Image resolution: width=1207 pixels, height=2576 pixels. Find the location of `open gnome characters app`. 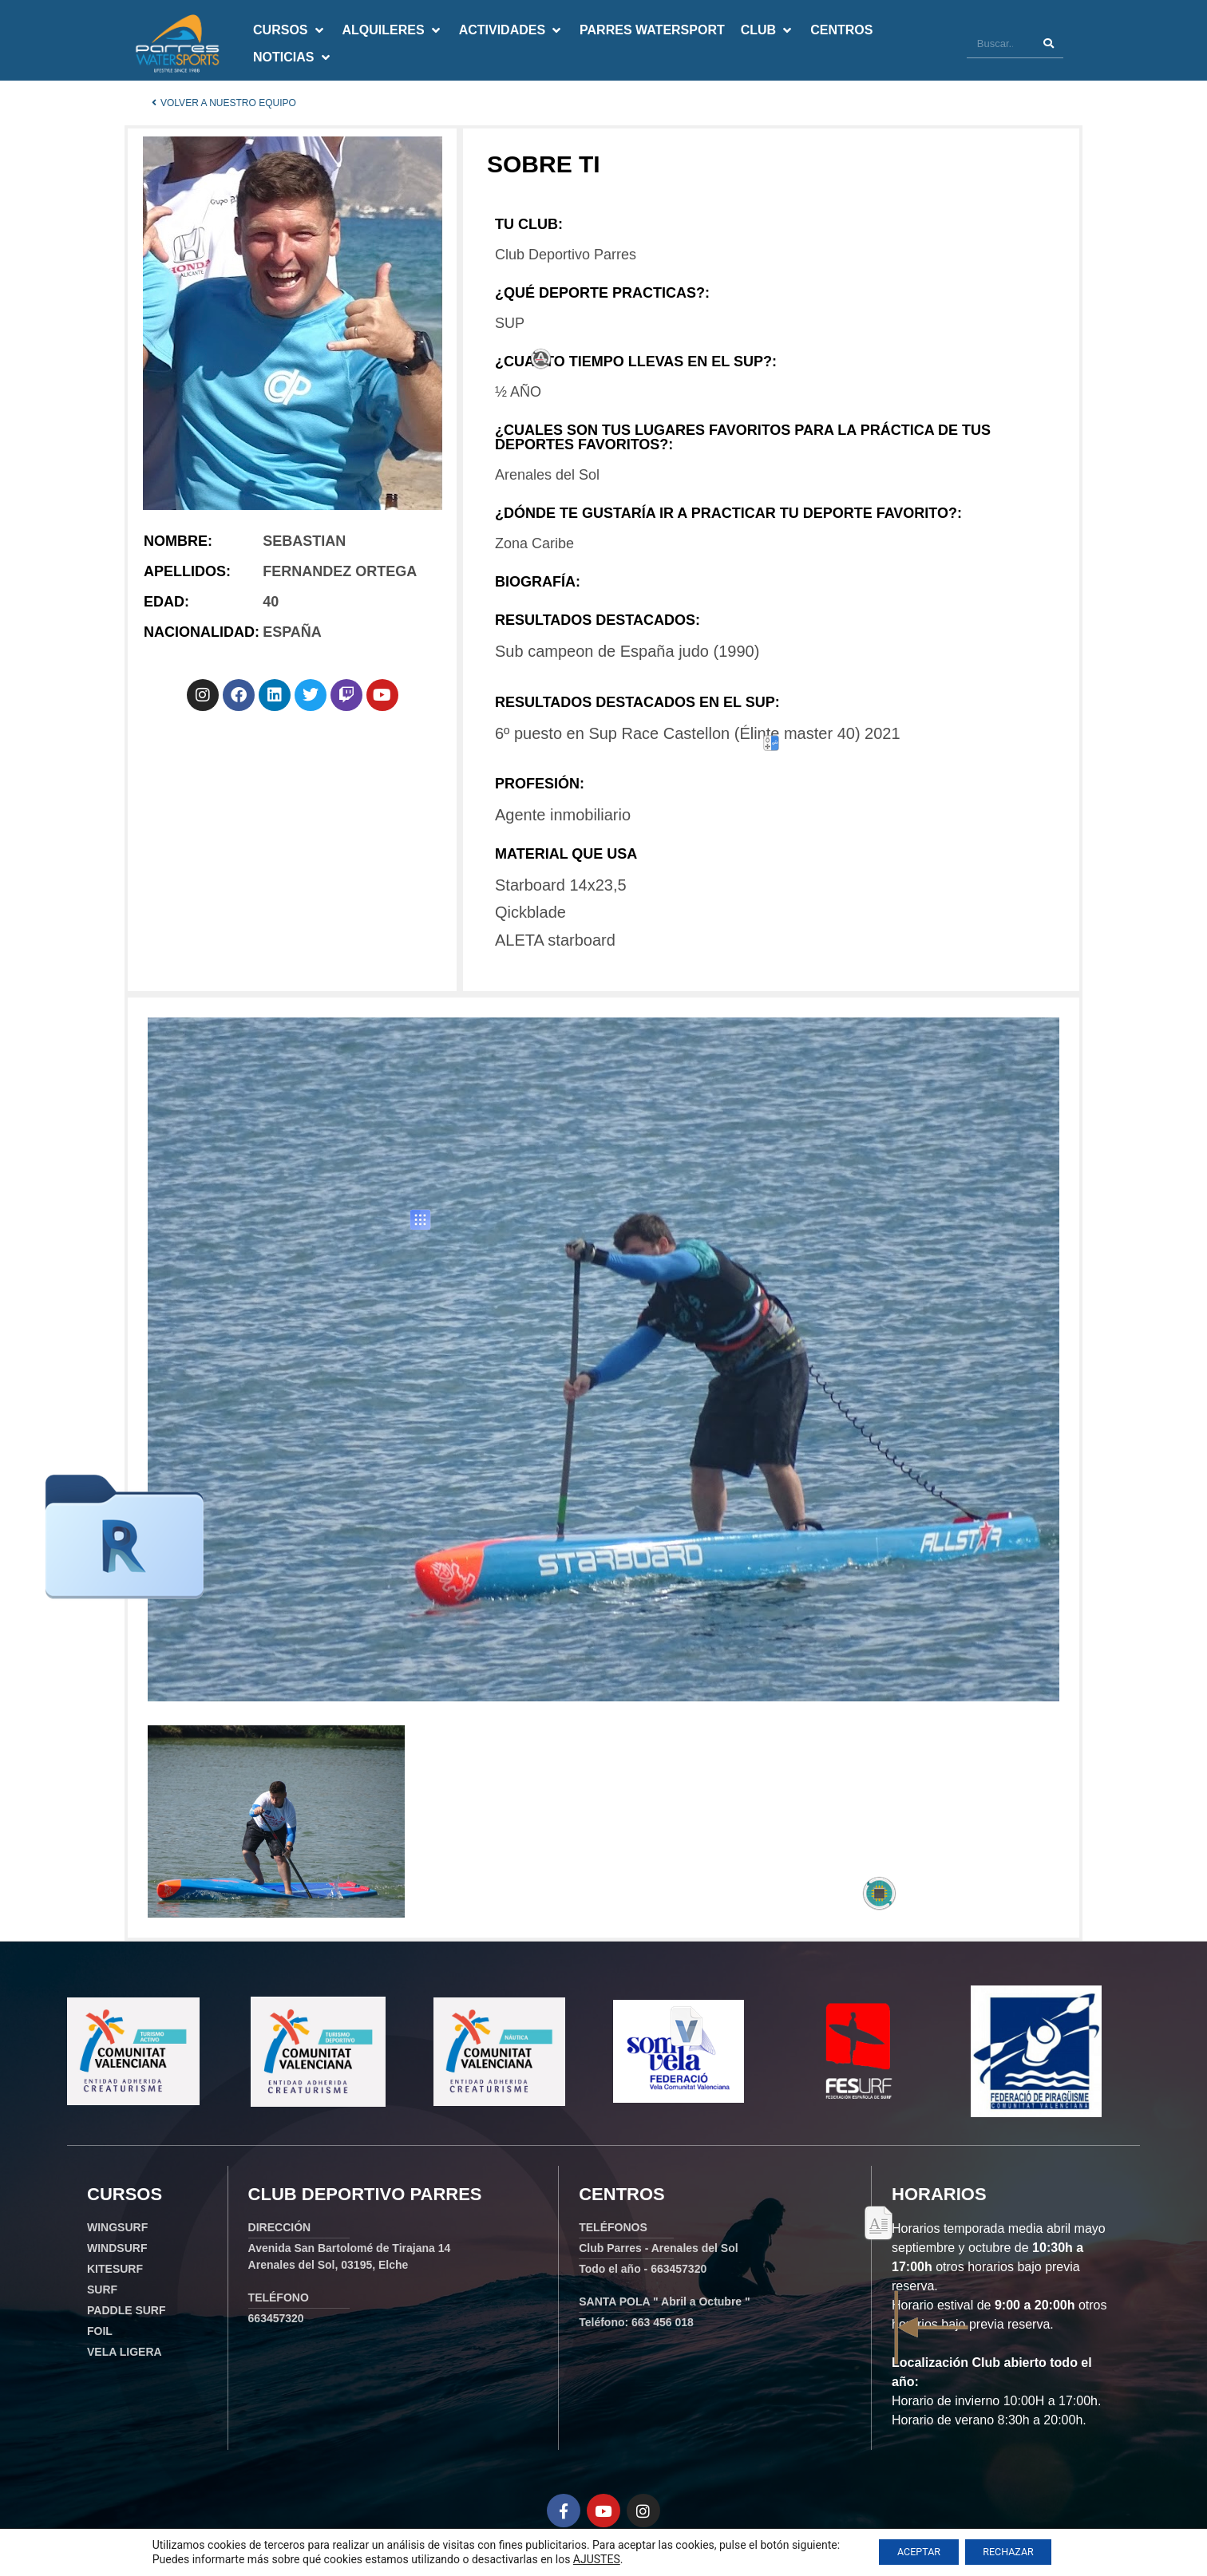

open gnome characters app is located at coordinates (771, 743).